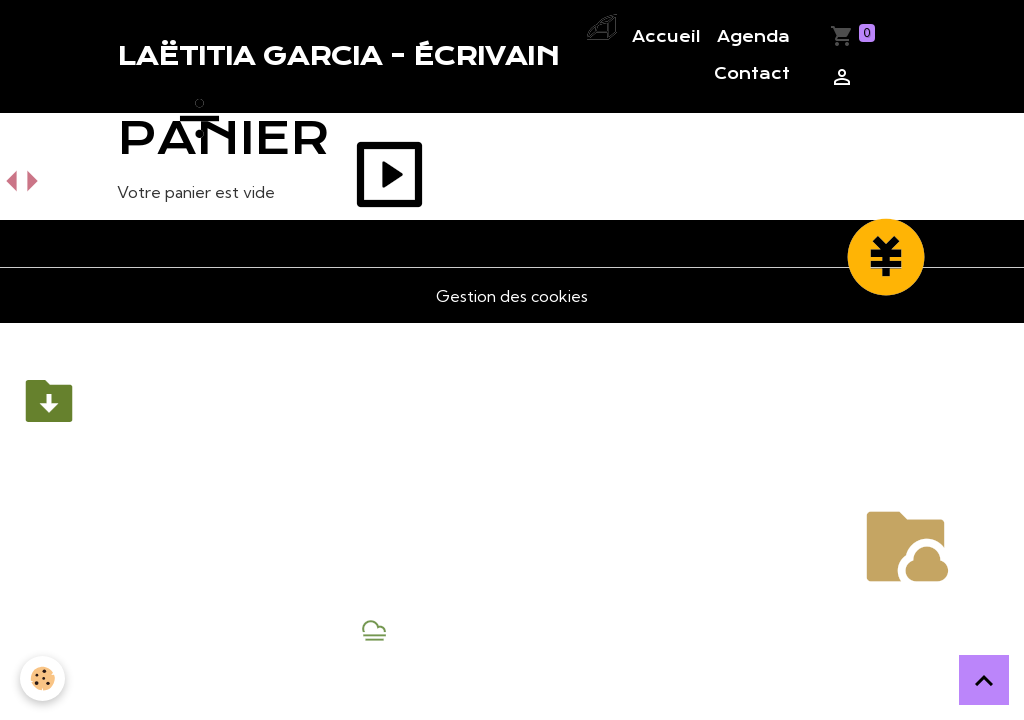 This screenshot has height=720, width=1024. I want to click on download a folder or its contents, so click(49, 401).